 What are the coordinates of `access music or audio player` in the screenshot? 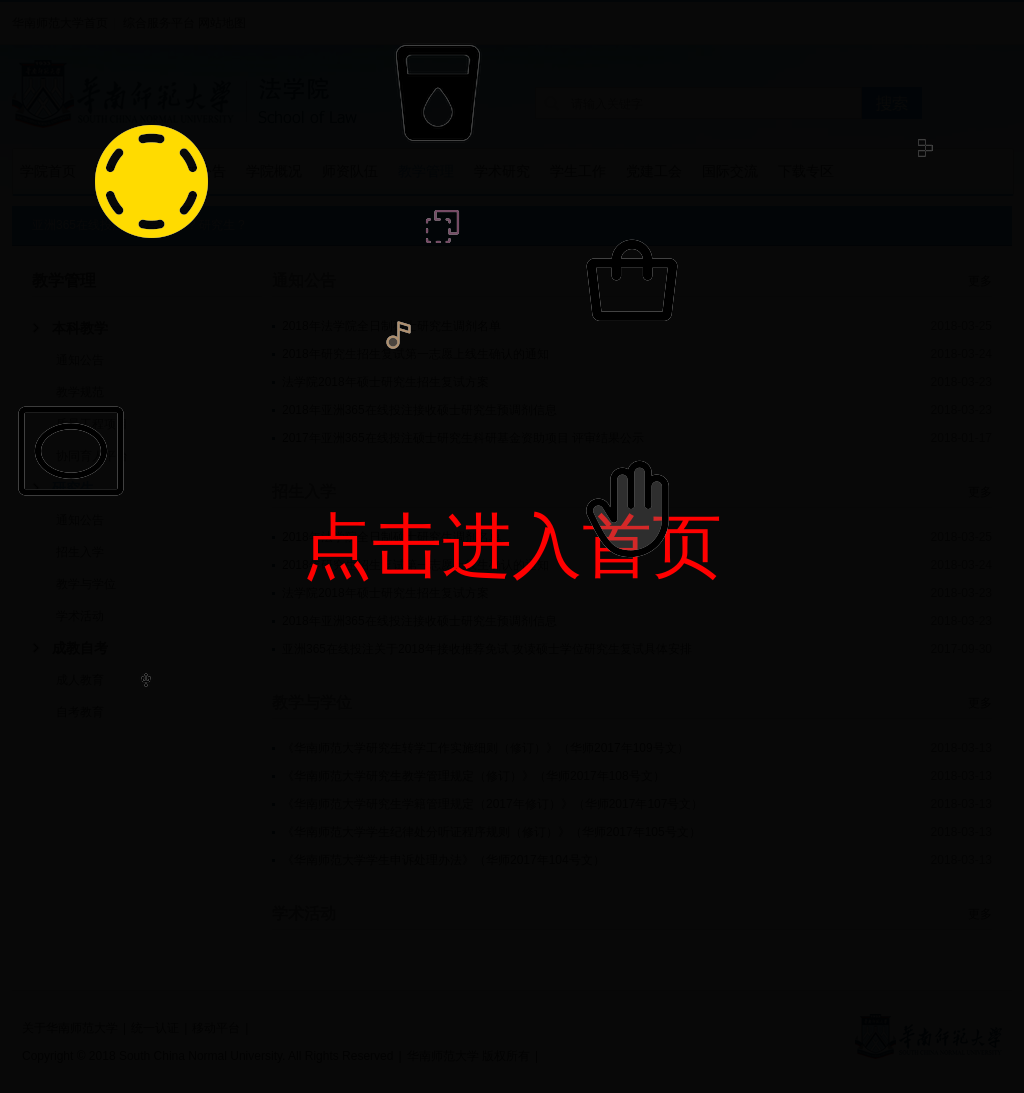 It's located at (398, 334).